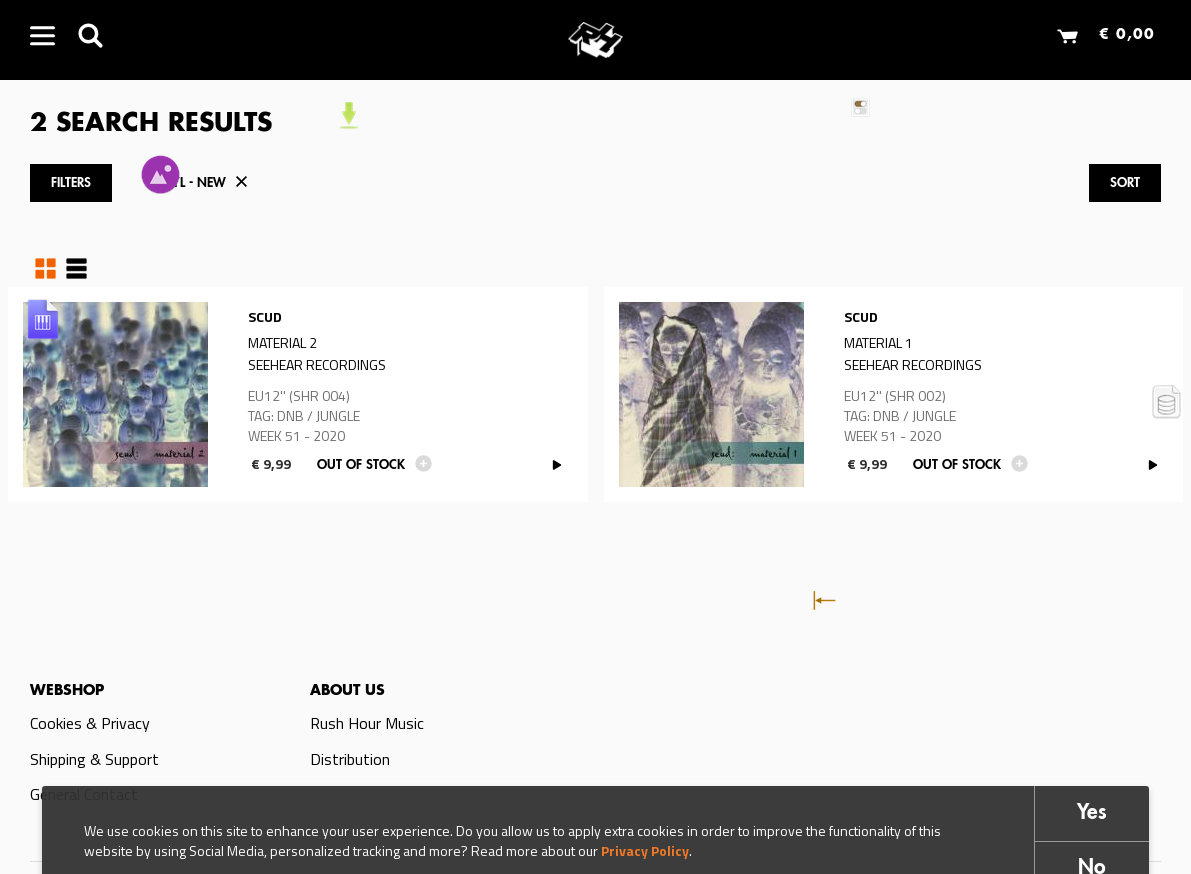  What do you see at coordinates (1166, 401) in the screenshot?
I see `open a database file` at bounding box center [1166, 401].